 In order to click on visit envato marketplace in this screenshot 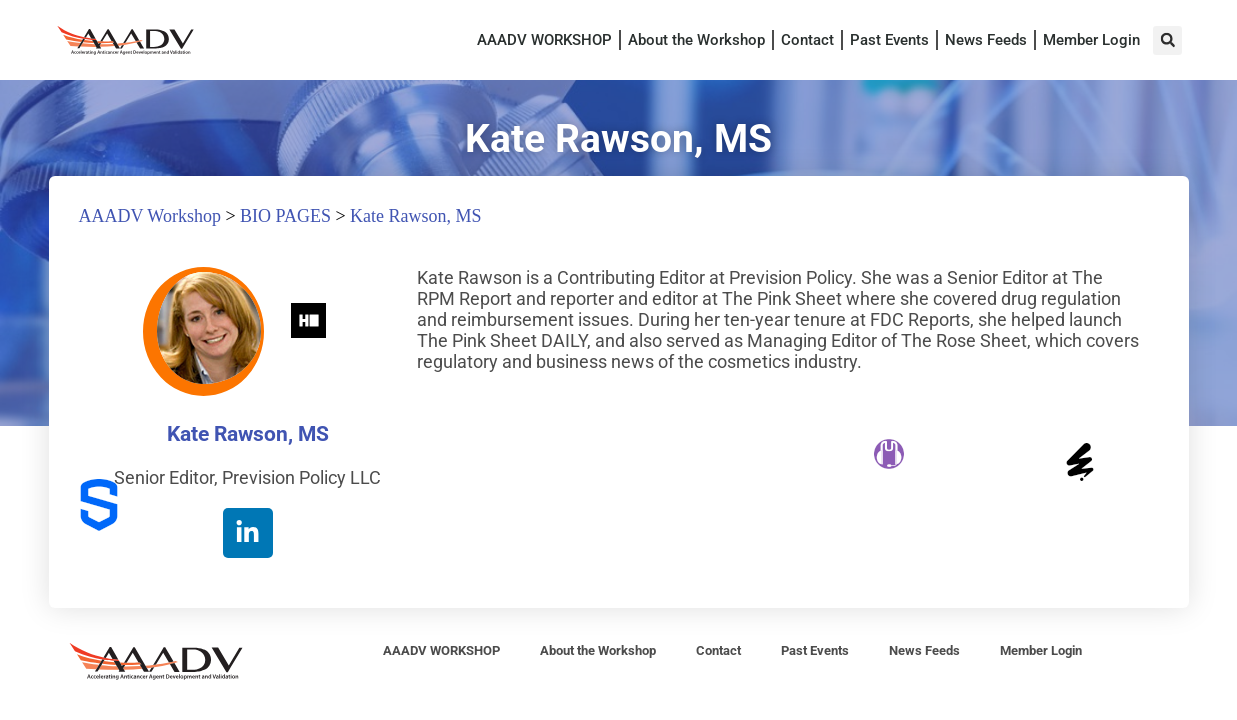, I will do `click(1080, 462)`.